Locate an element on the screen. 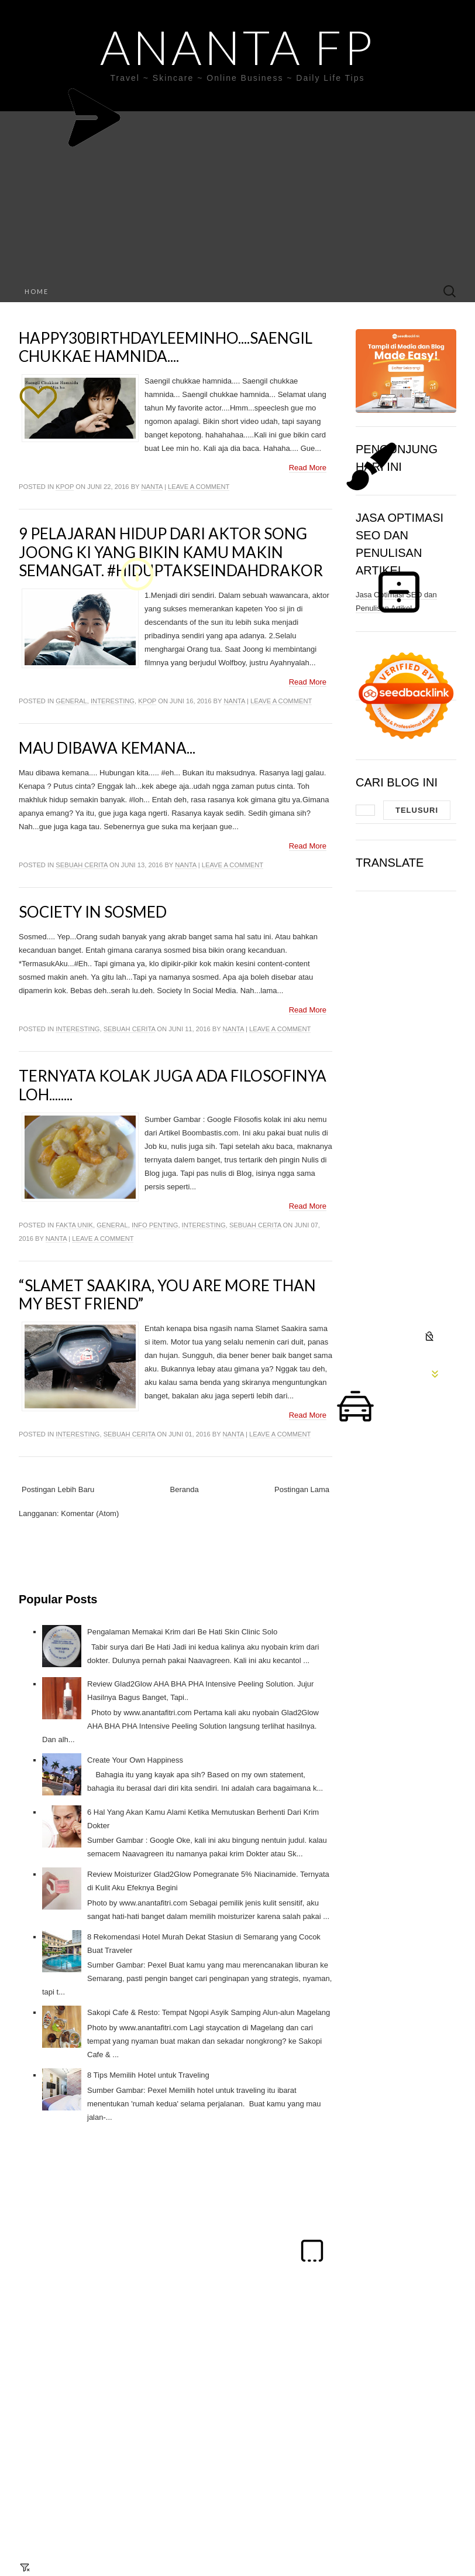 Image resolution: width=475 pixels, height=2576 pixels. indicates police or emergency services is located at coordinates (355, 1408).